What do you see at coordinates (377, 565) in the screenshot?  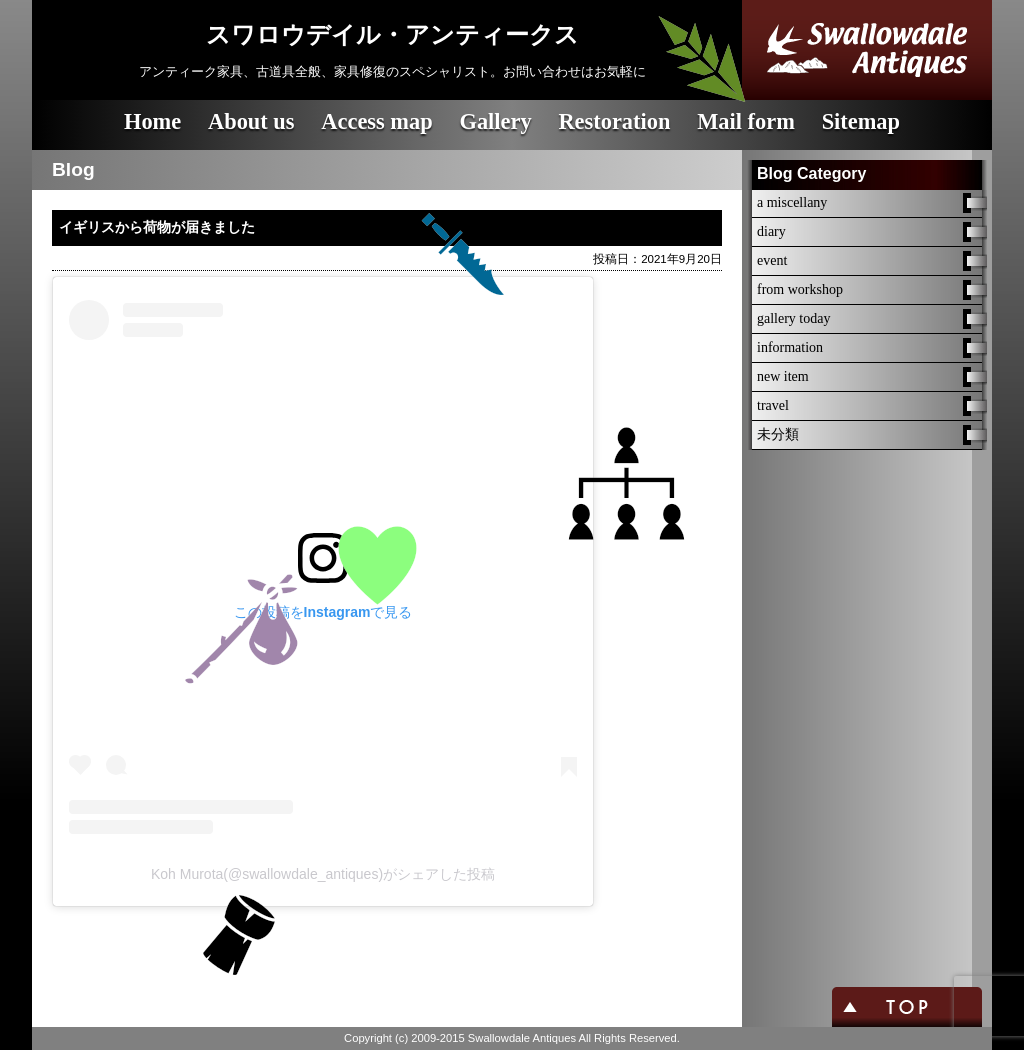 I see `add to favorites` at bounding box center [377, 565].